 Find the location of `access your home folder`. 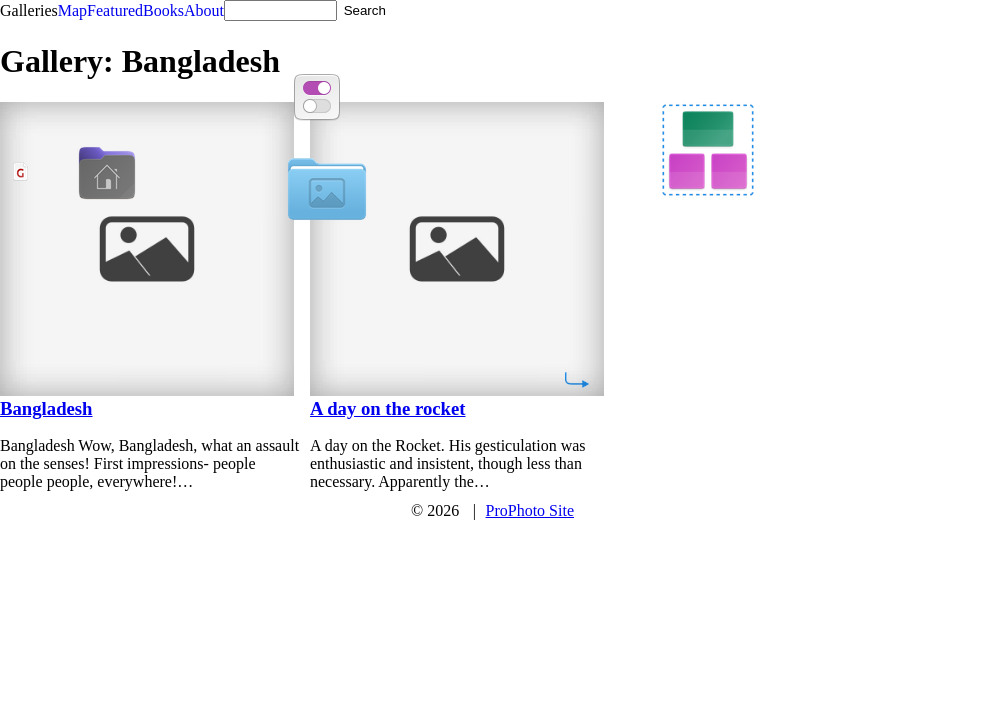

access your home folder is located at coordinates (107, 173).